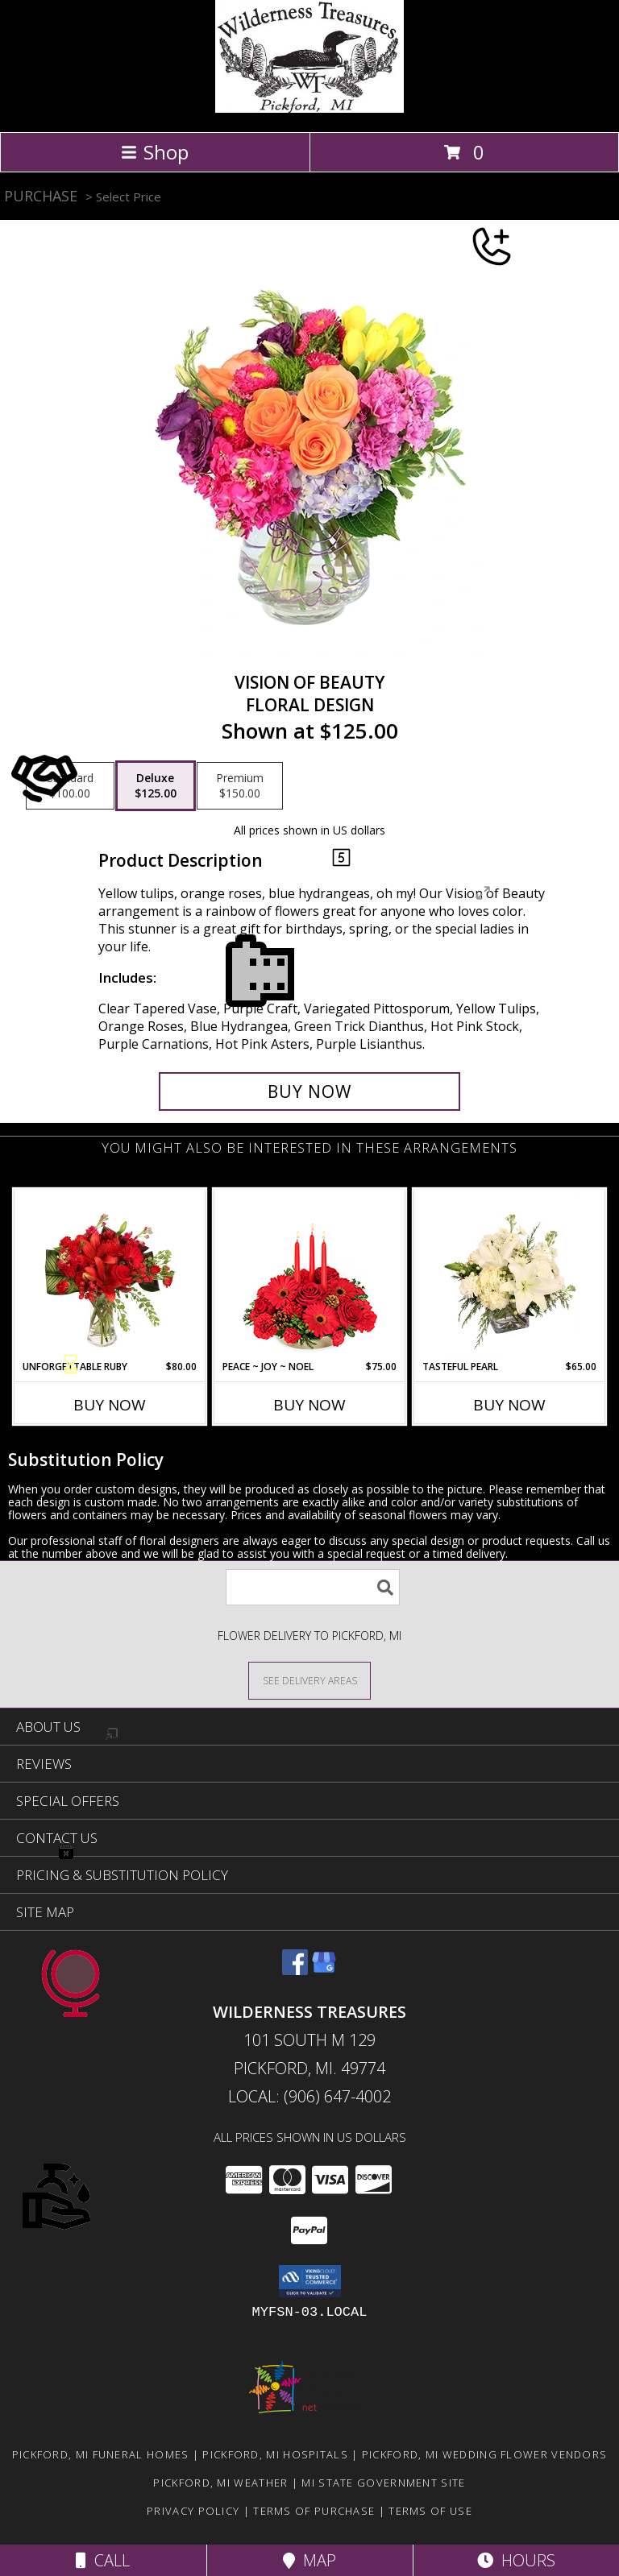 This screenshot has width=619, height=2576. What do you see at coordinates (483, 892) in the screenshot?
I see `expand to full screen` at bounding box center [483, 892].